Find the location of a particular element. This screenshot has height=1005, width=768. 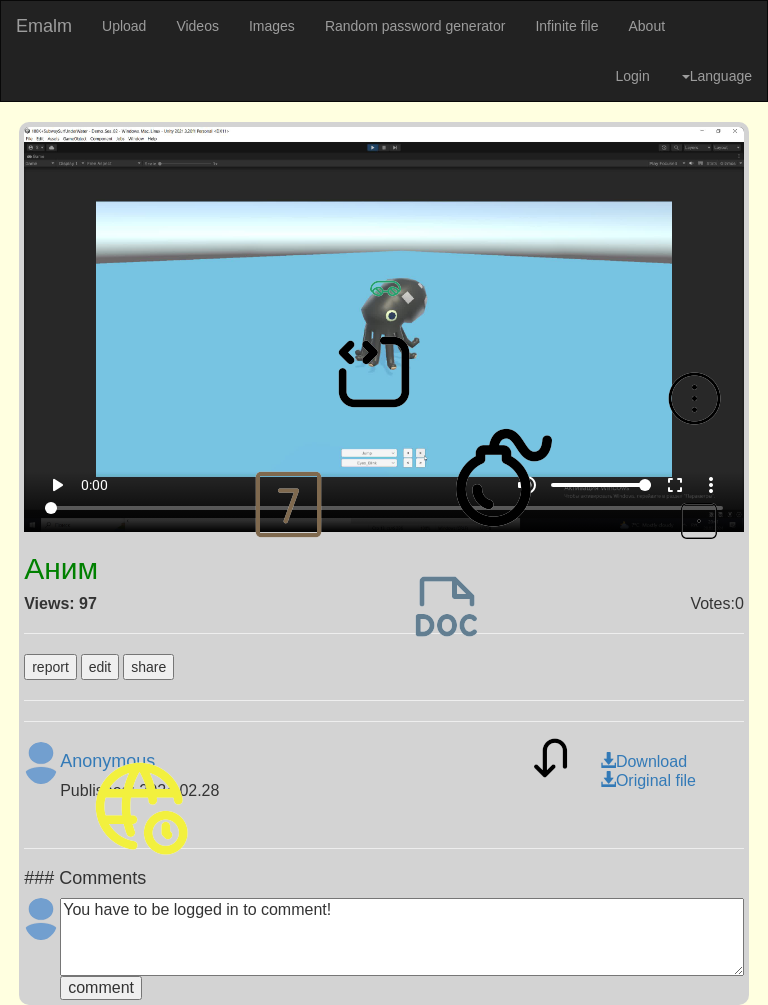

undo or reverse last action is located at coordinates (552, 758).